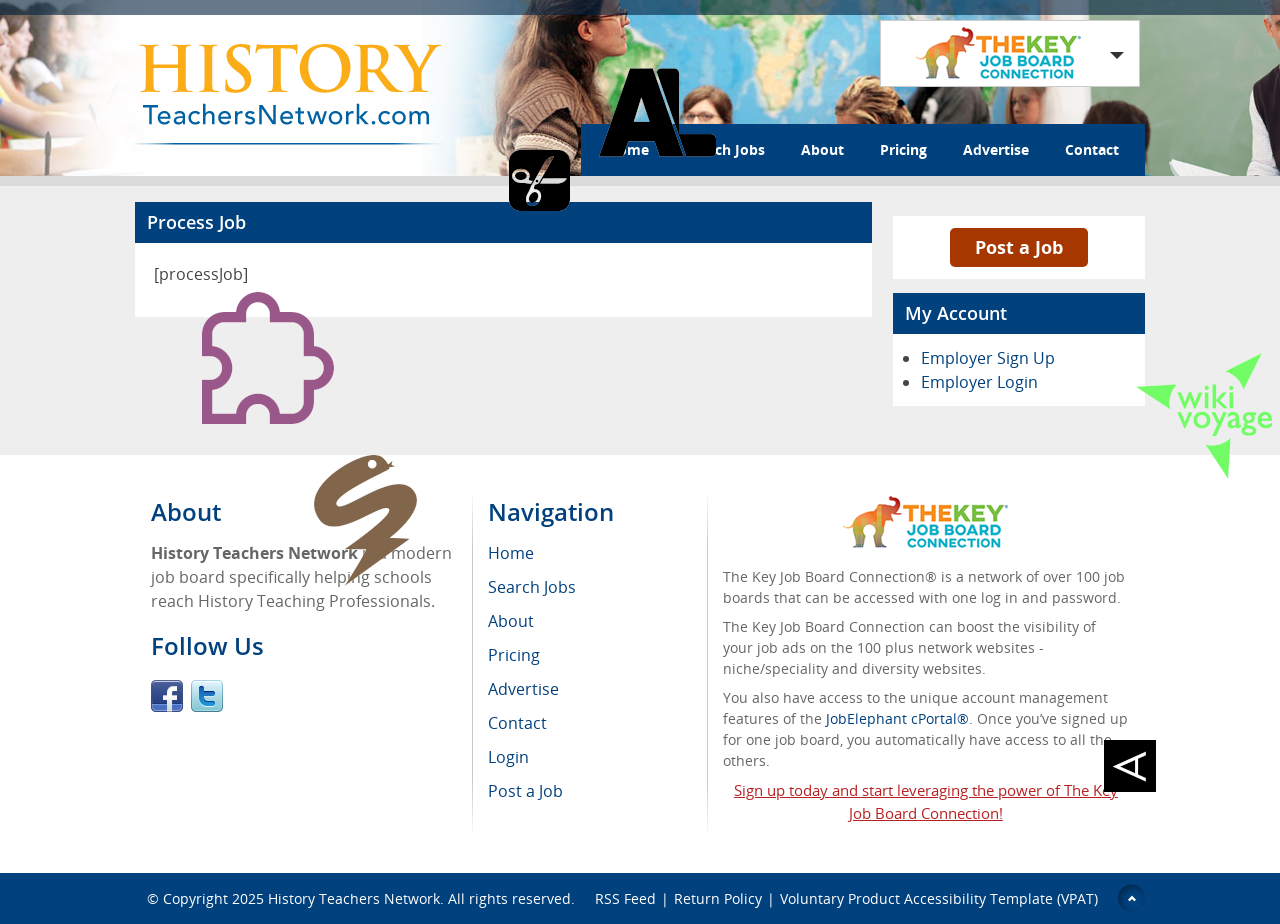 Image resolution: width=1280 pixels, height=924 pixels. Describe the element at coordinates (268, 358) in the screenshot. I see `wxt framework logo` at that location.